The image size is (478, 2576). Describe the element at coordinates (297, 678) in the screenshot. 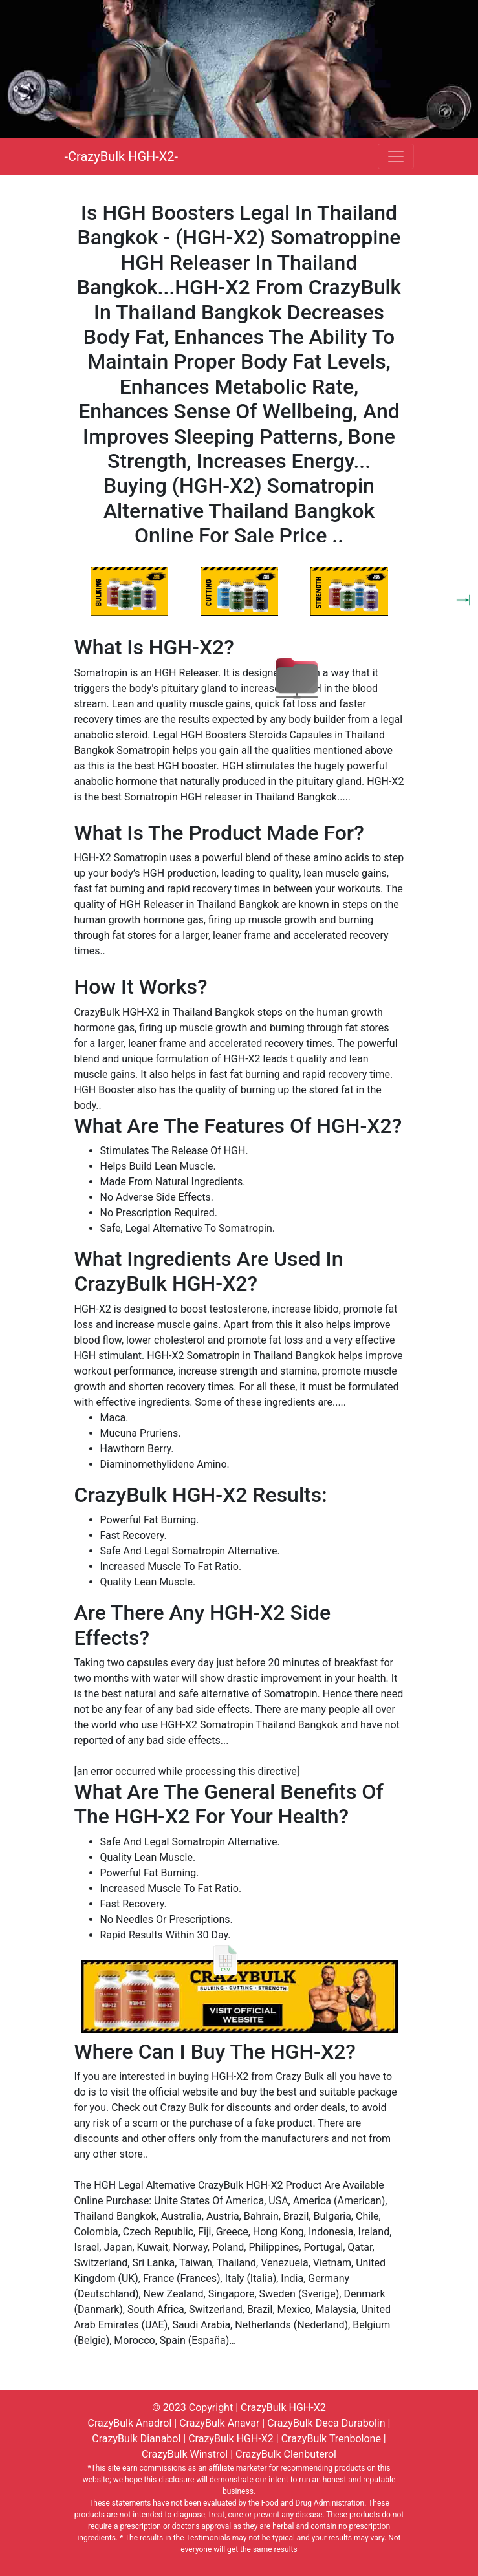

I see `access a remote or network folder` at that location.